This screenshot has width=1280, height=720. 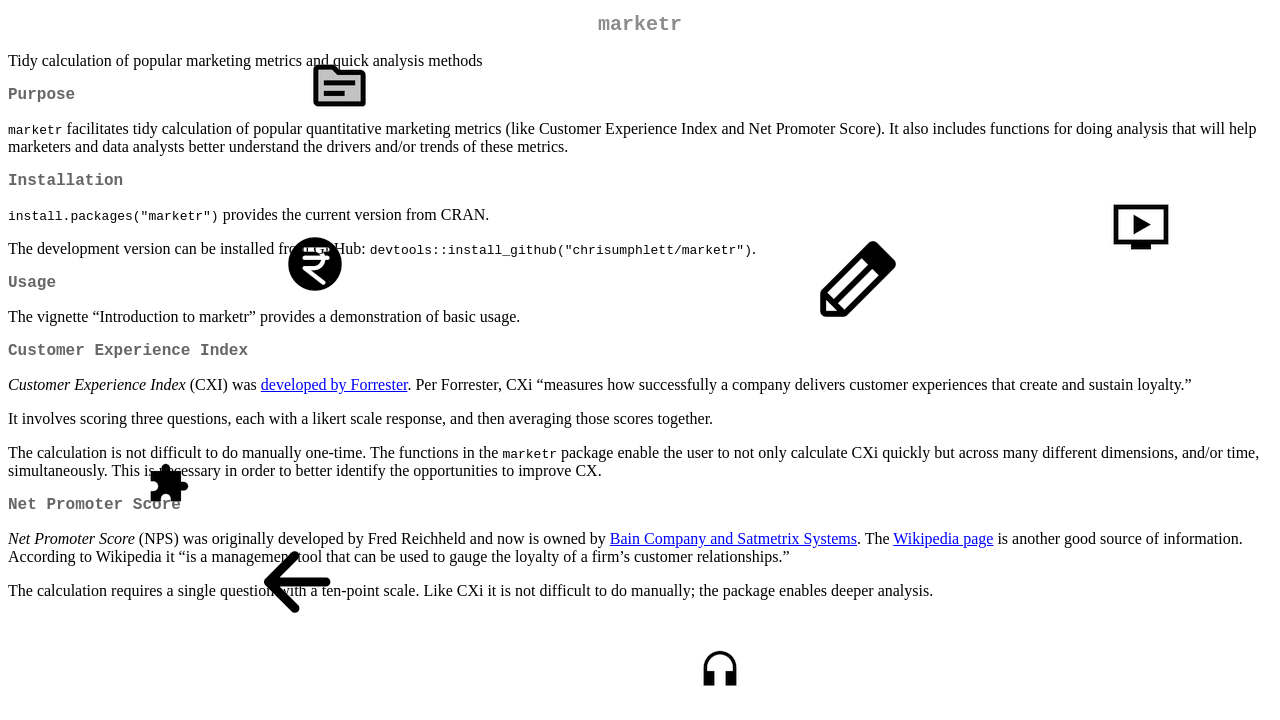 I want to click on play on-demand video content, so click(x=1141, y=227).